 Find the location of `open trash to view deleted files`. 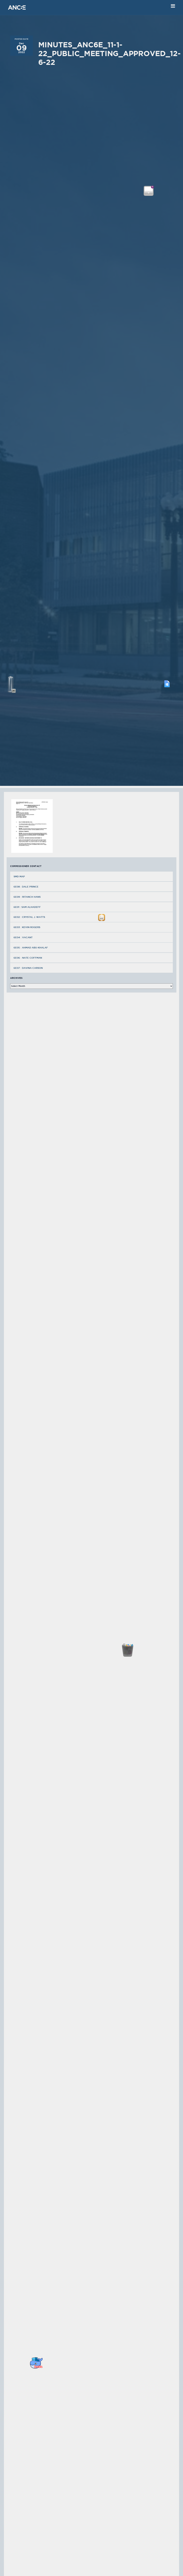

open trash to view deleted files is located at coordinates (128, 1650).